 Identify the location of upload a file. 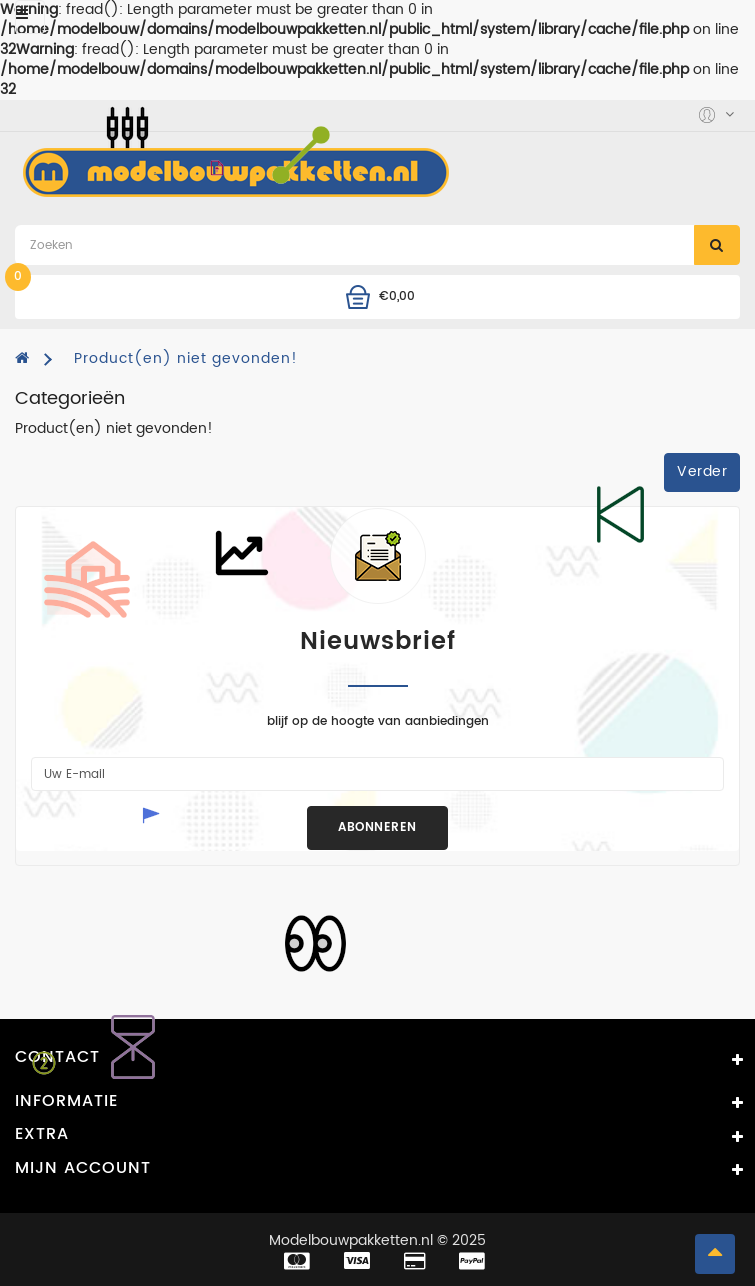
(217, 168).